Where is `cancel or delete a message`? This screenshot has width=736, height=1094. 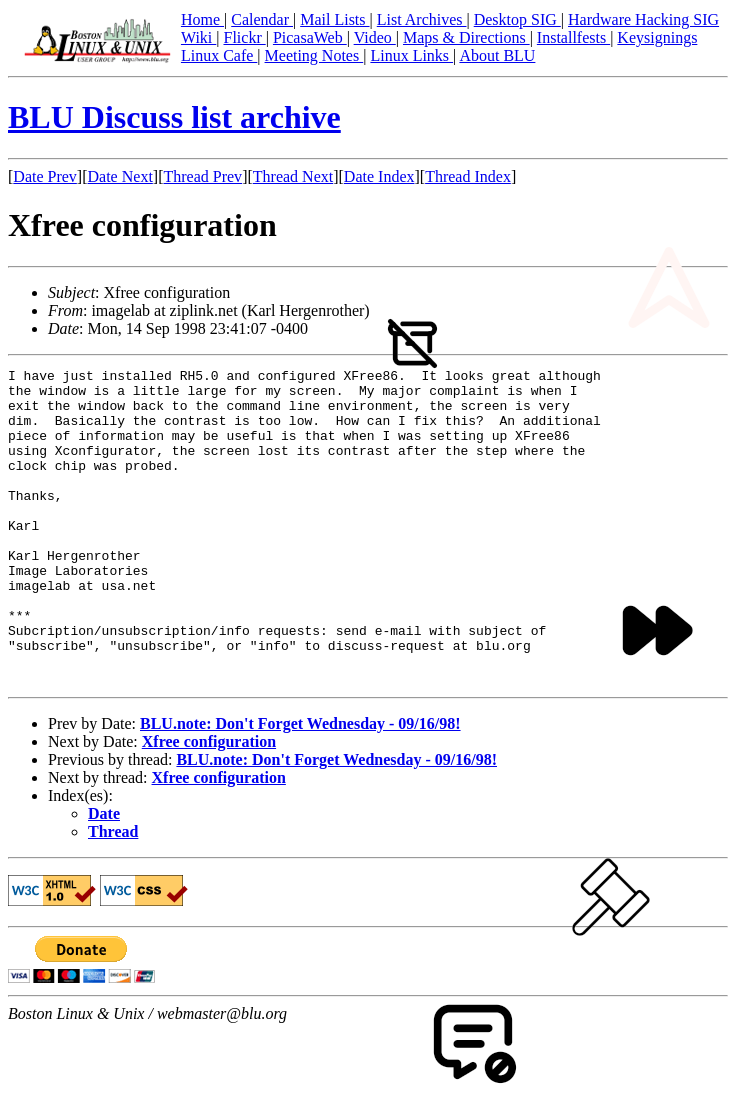
cancel or delete a message is located at coordinates (473, 1040).